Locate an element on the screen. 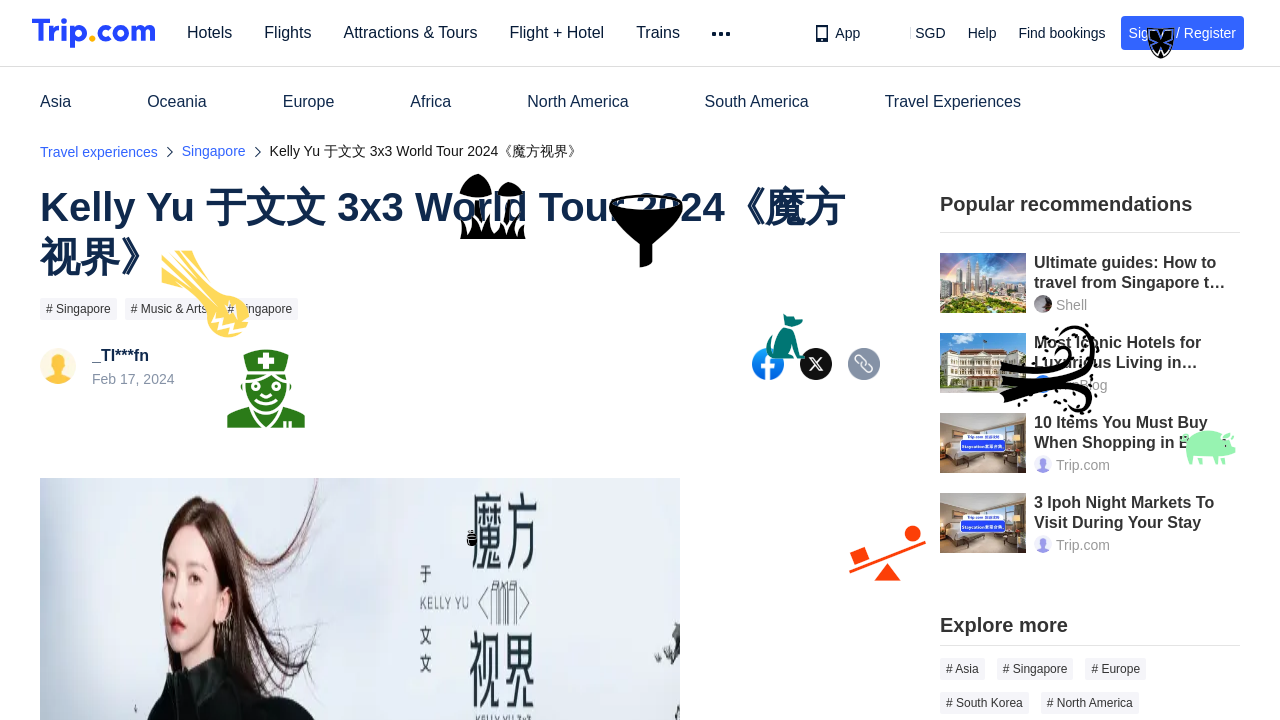  view farm animals or livestock is located at coordinates (1207, 447).